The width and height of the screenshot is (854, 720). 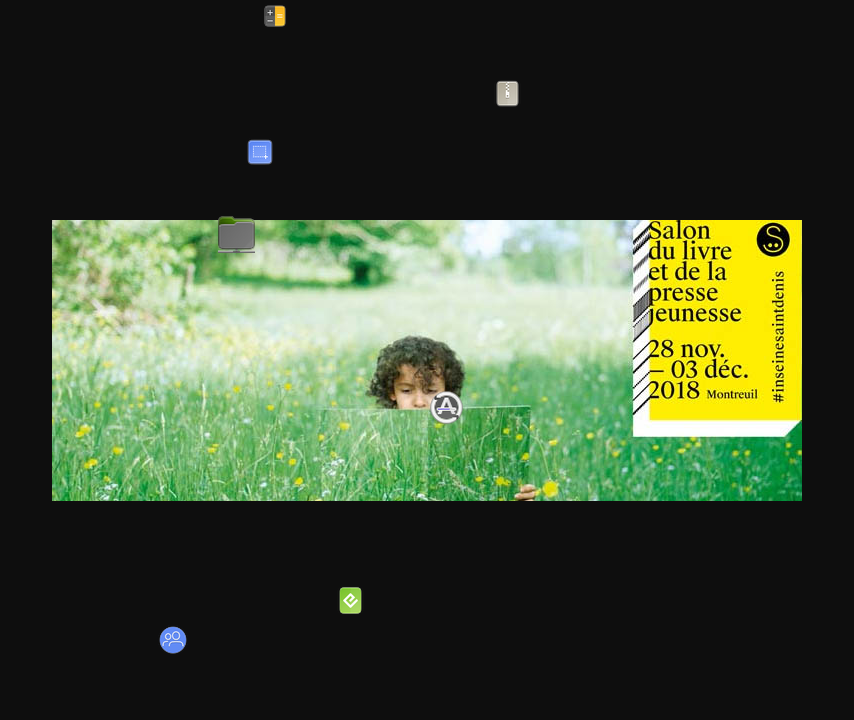 I want to click on check for available software updates, so click(x=446, y=407).